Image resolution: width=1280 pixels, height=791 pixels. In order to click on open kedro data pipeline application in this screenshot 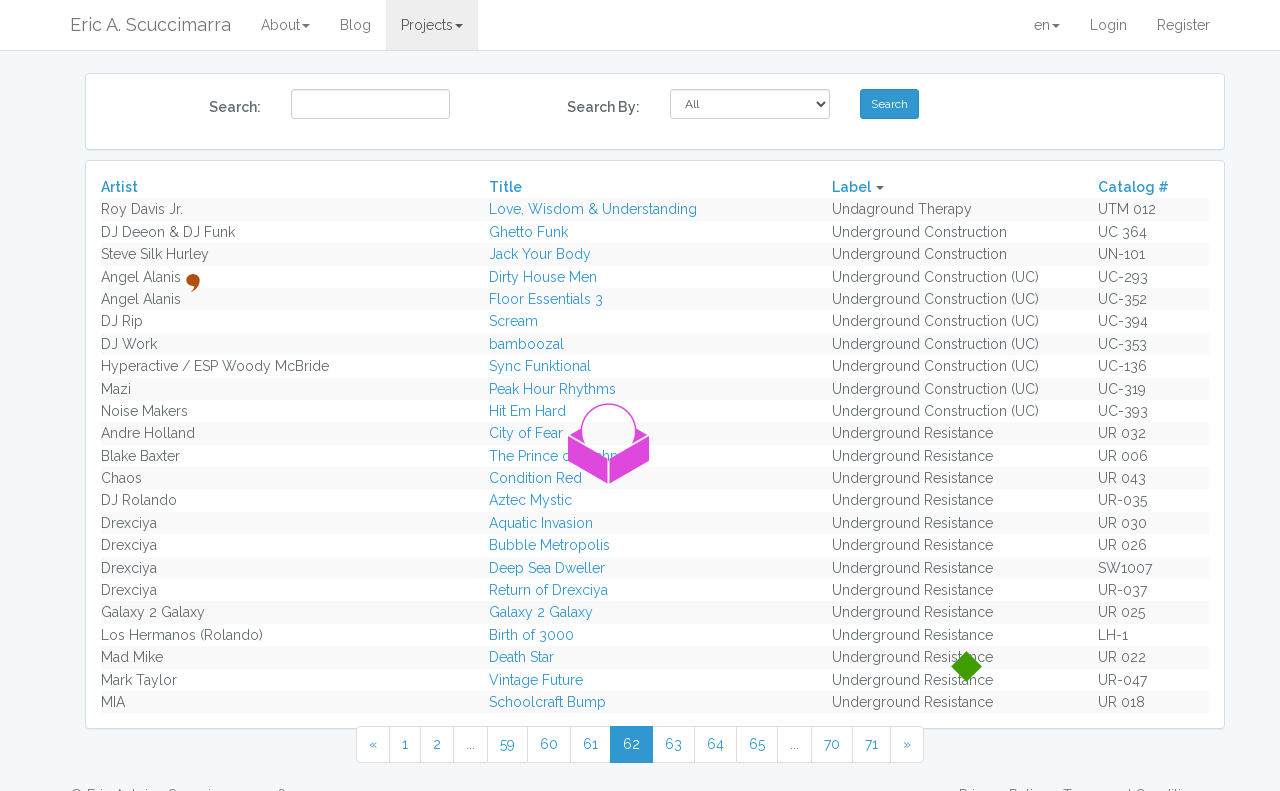, I will do `click(966, 666)`.